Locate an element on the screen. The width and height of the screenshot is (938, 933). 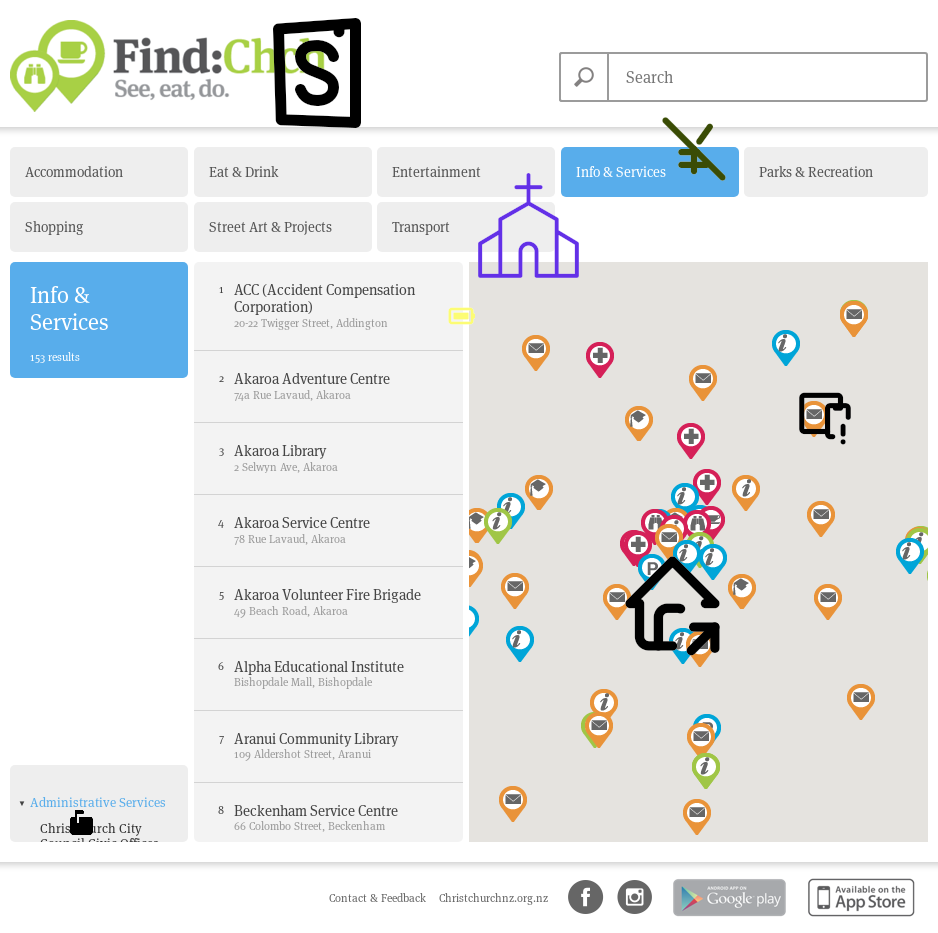
device sync error or warning is located at coordinates (825, 416).